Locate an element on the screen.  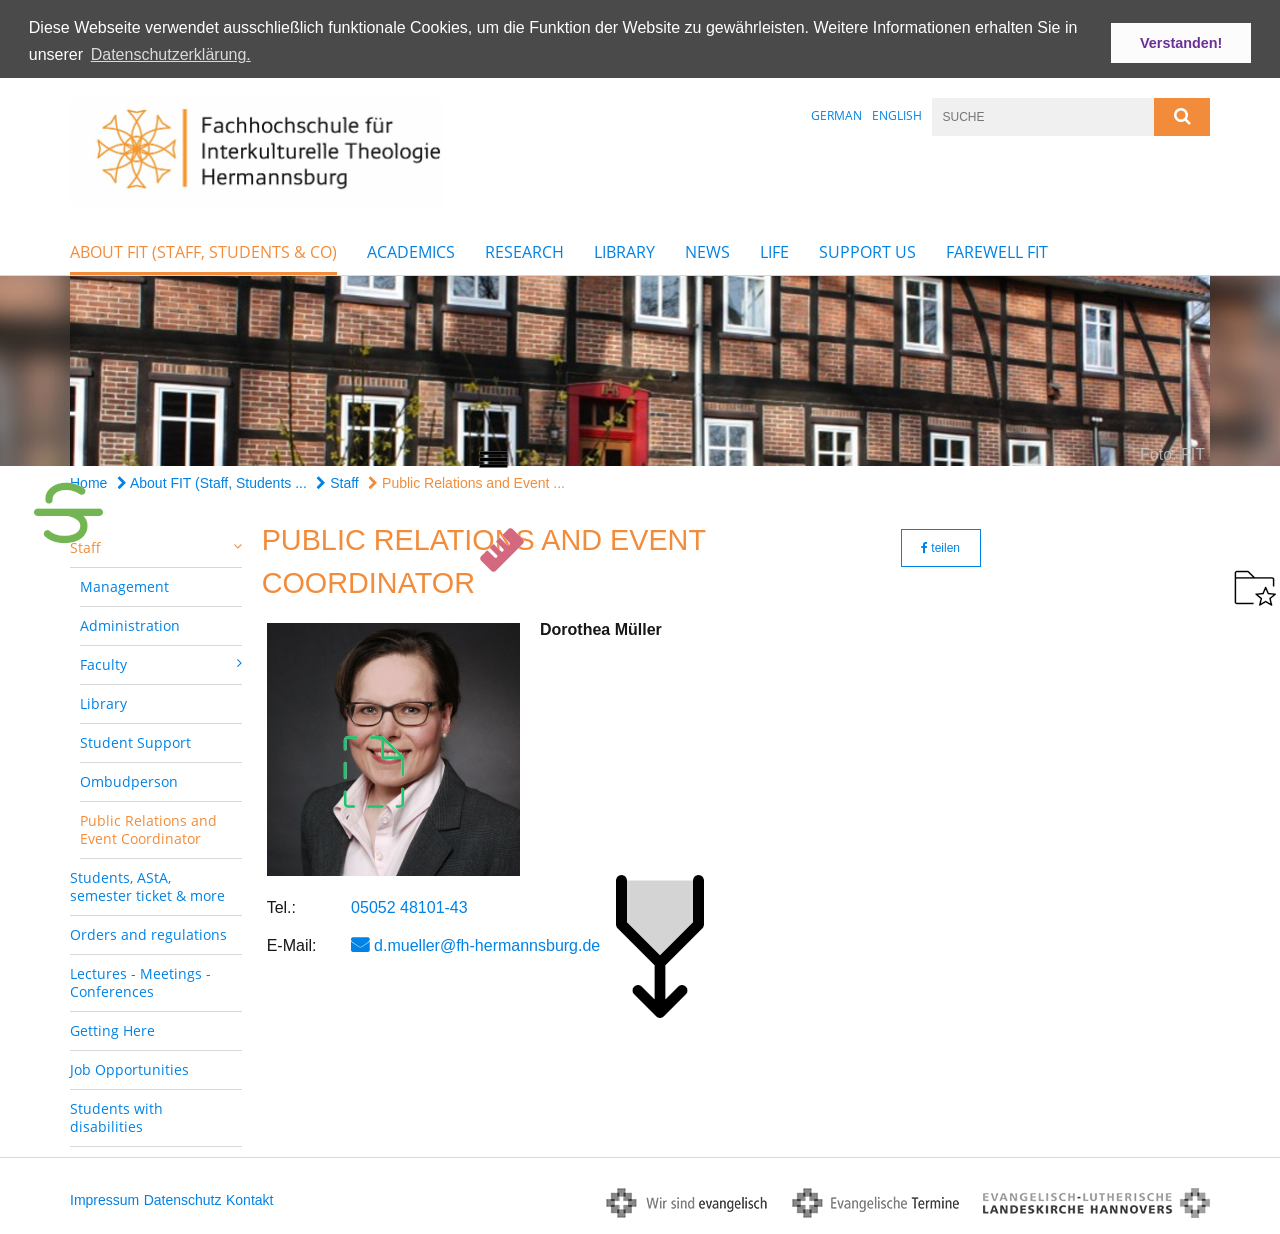
access your starred or favorite folders is located at coordinates (1254, 587).